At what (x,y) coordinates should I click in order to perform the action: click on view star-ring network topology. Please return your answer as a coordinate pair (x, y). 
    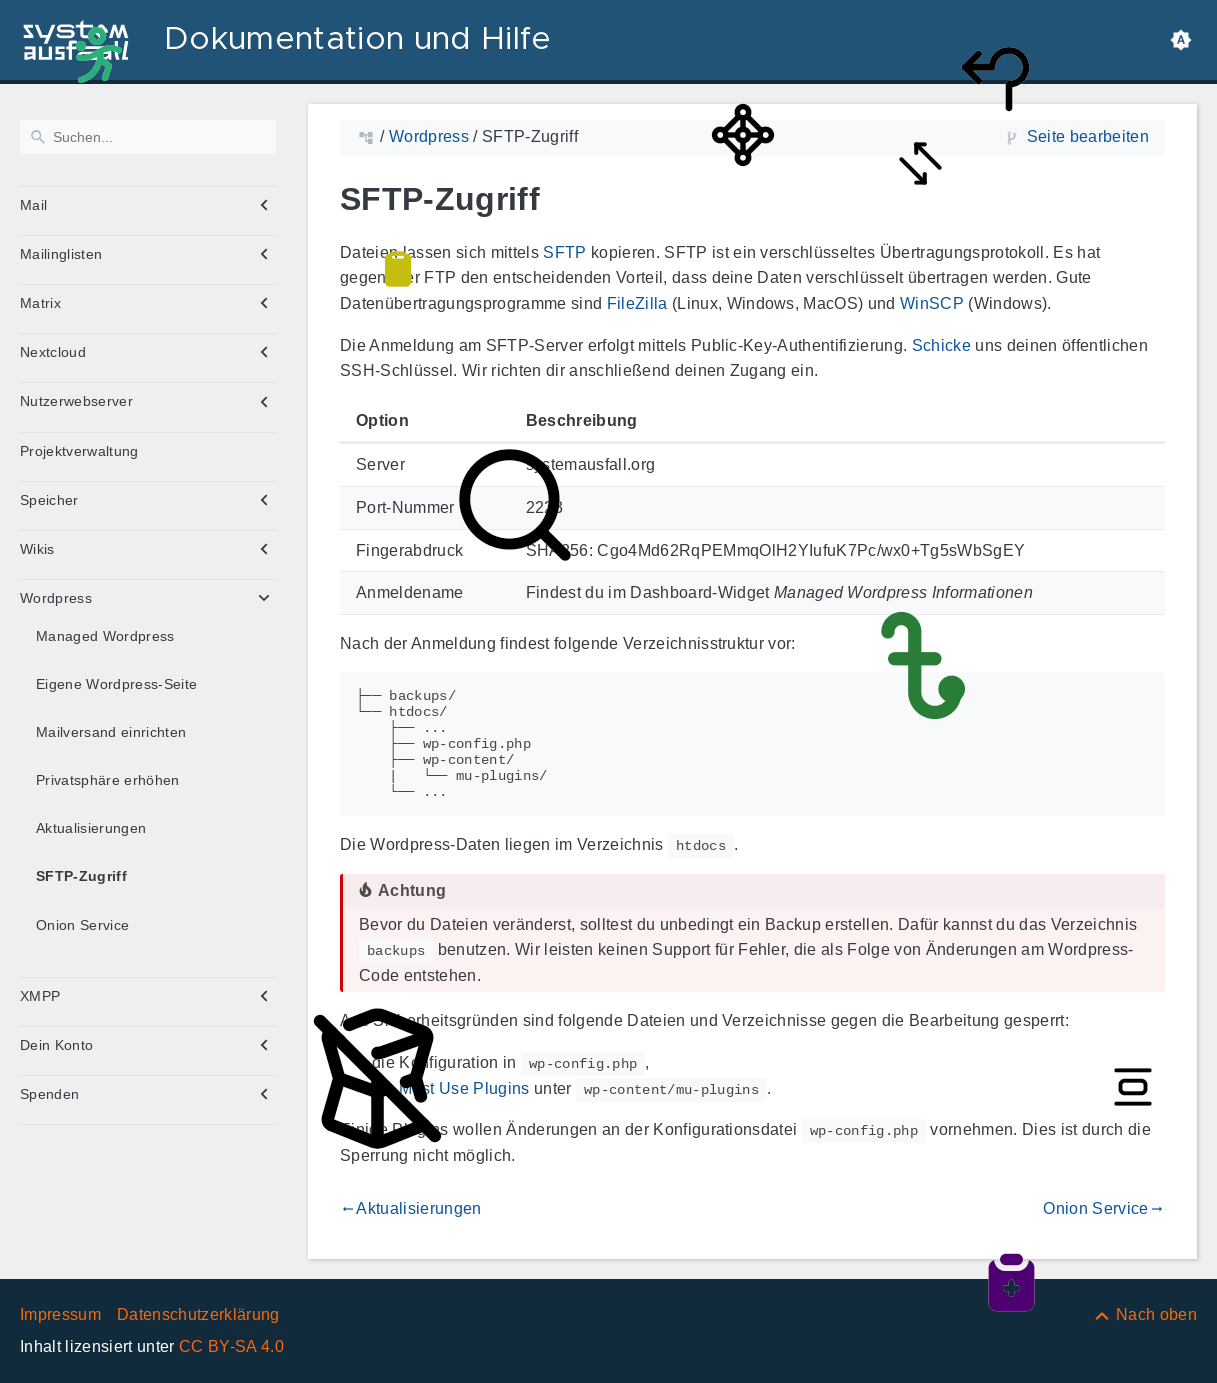
    Looking at the image, I should click on (743, 135).